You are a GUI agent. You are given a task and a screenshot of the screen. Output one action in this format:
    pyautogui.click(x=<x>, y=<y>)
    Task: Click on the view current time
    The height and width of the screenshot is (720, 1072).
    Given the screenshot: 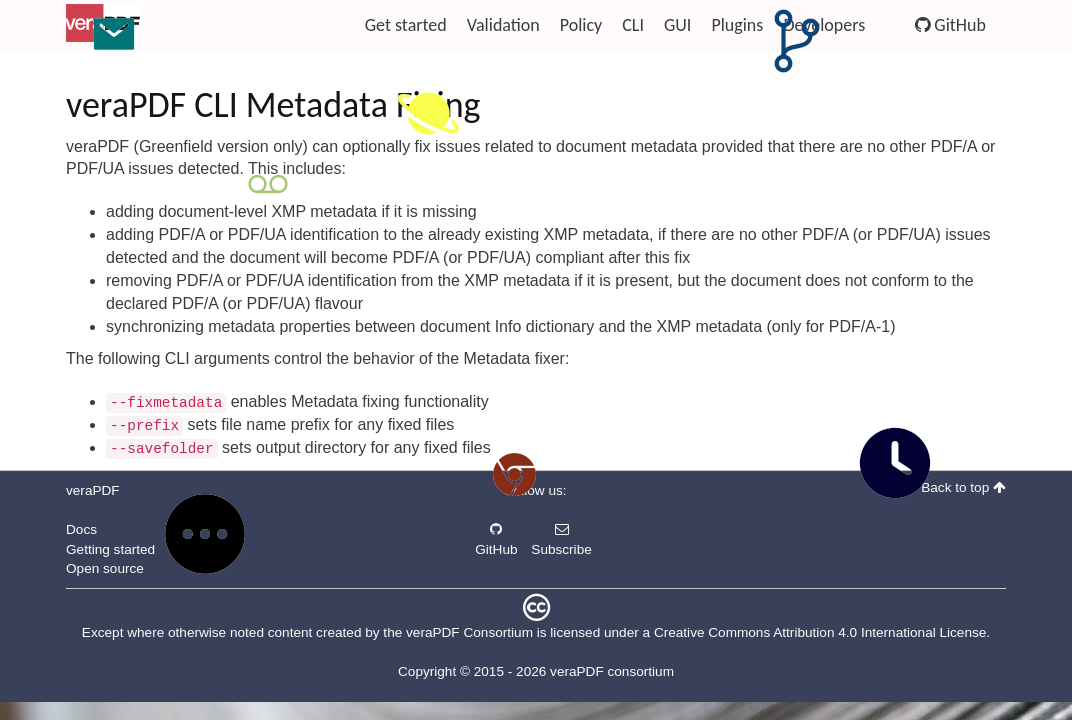 What is the action you would take?
    pyautogui.click(x=895, y=463)
    